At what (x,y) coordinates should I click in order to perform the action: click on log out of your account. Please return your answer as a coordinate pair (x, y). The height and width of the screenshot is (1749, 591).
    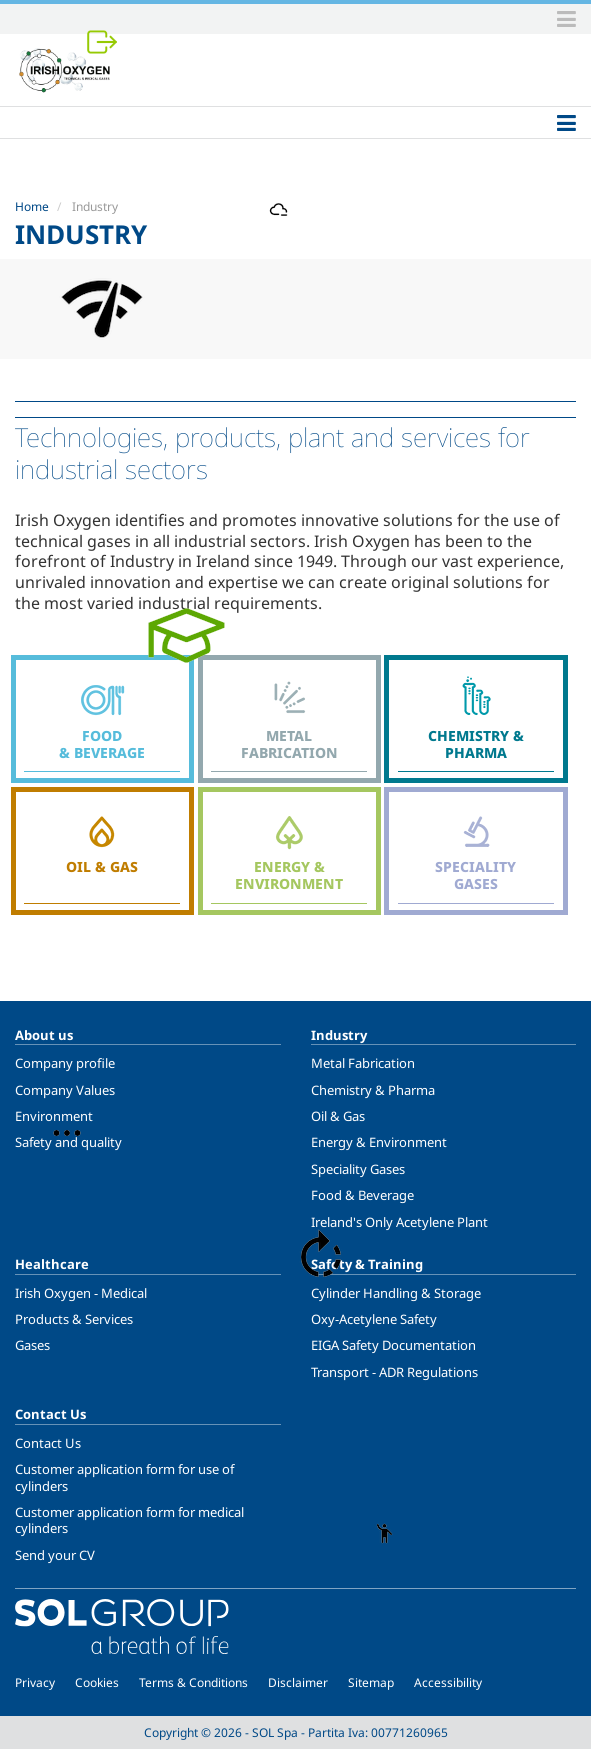
    Looking at the image, I should click on (102, 42).